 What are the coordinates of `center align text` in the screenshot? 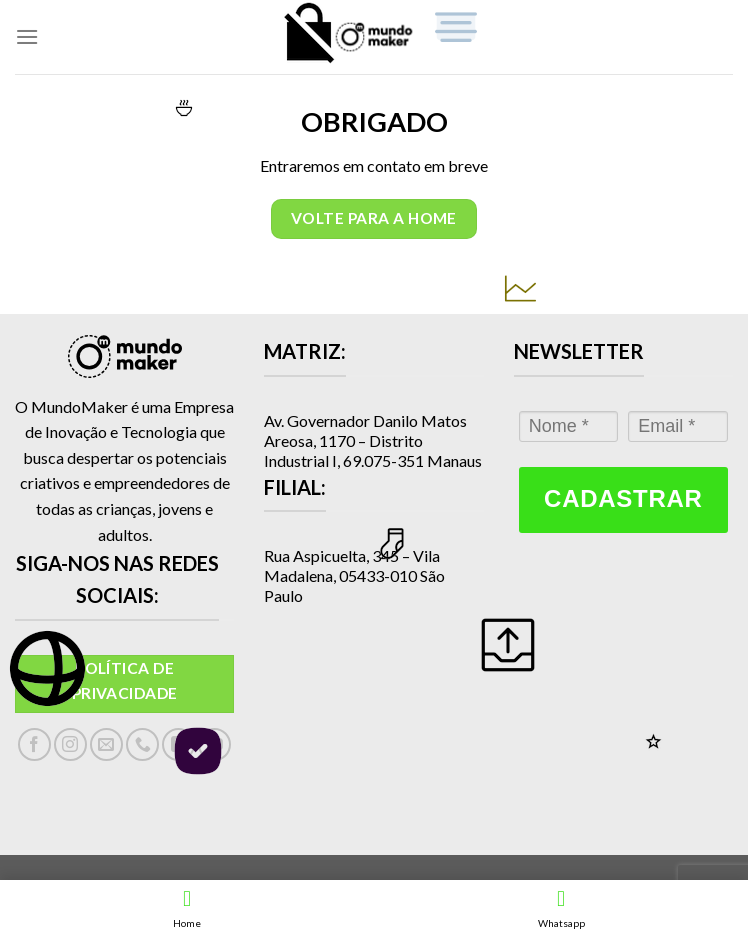 It's located at (456, 28).